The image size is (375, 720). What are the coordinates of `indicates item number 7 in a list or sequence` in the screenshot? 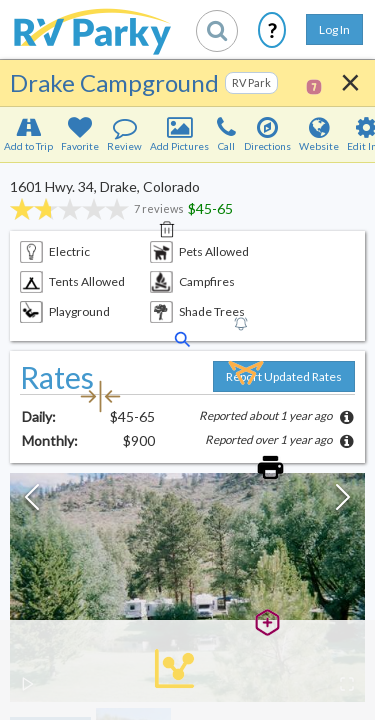 It's located at (314, 87).